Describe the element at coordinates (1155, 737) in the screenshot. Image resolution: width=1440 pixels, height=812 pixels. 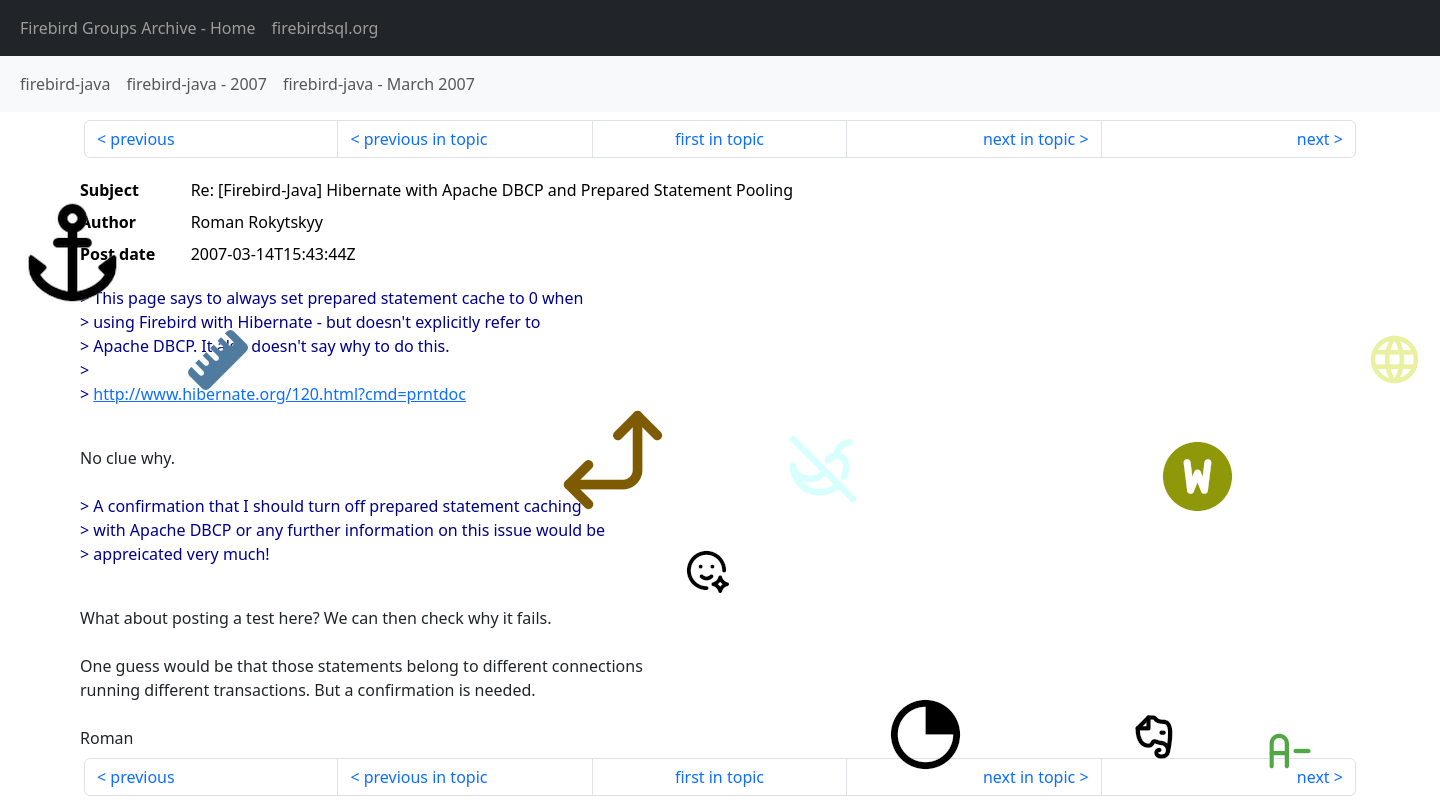
I see `open evernote app` at that location.